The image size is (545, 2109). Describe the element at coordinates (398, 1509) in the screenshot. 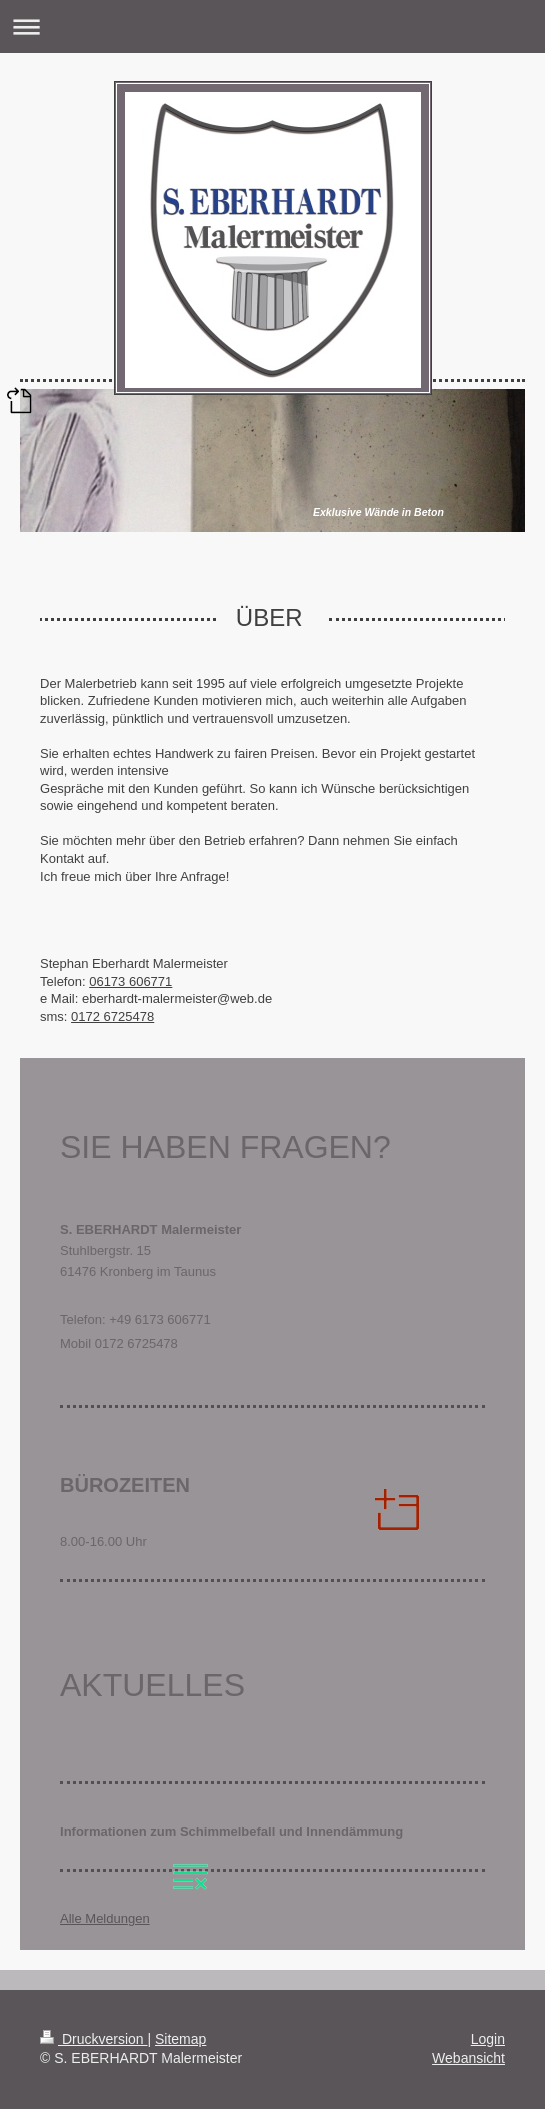

I see `open a new empty window` at that location.